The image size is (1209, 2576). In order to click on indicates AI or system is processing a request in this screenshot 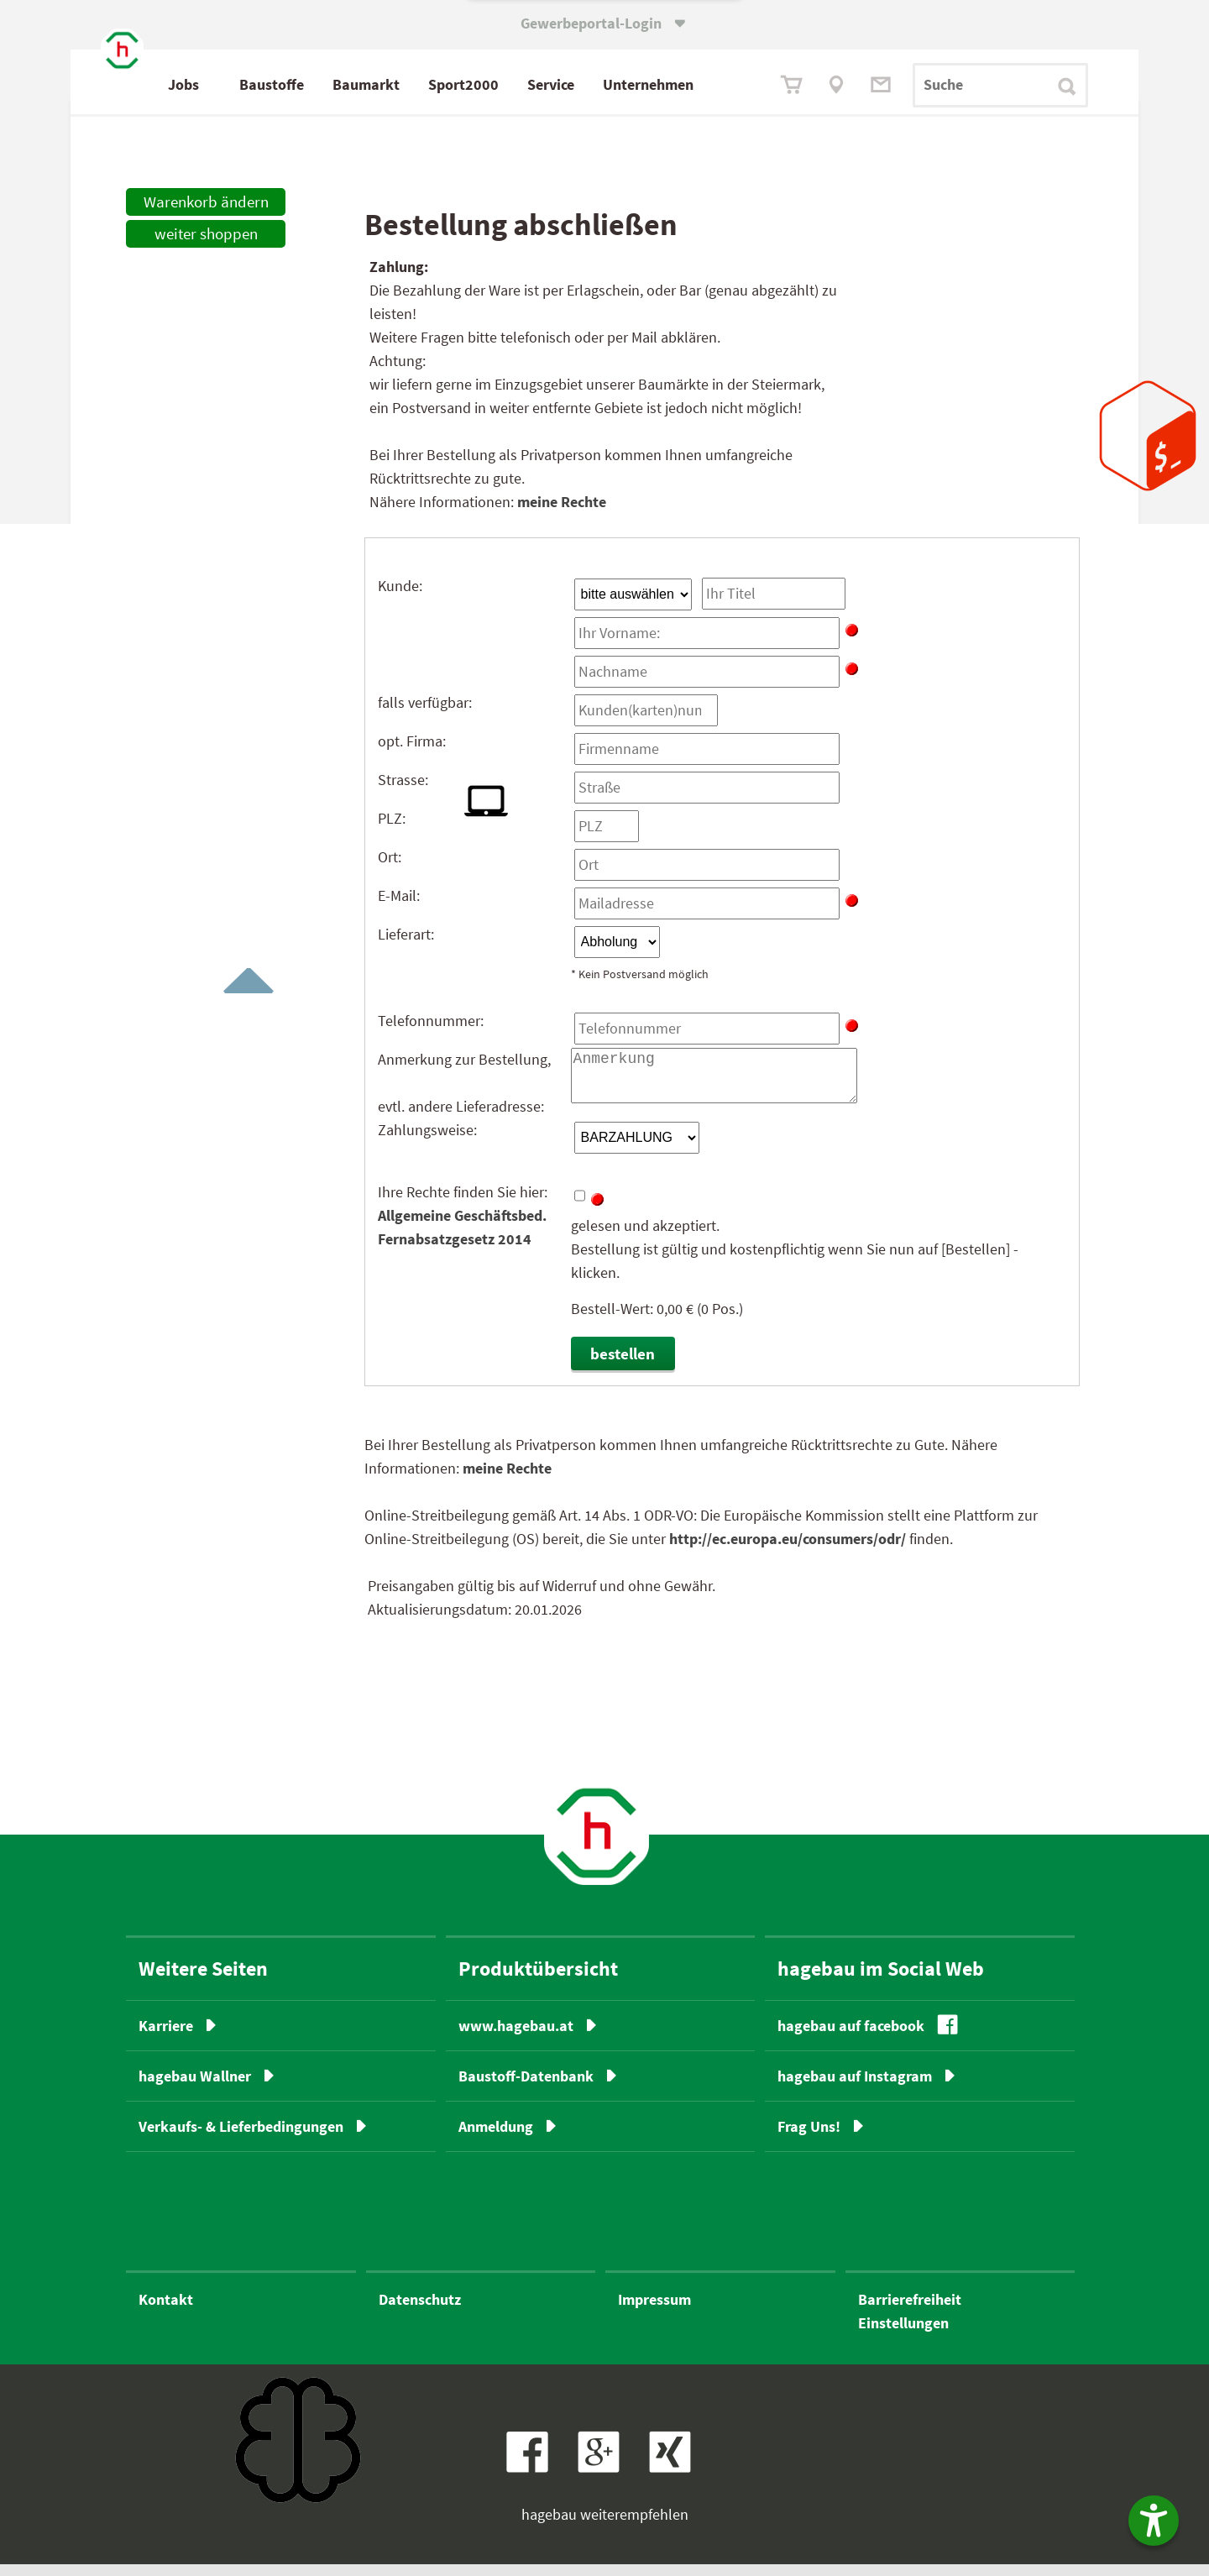, I will do `click(298, 2440)`.